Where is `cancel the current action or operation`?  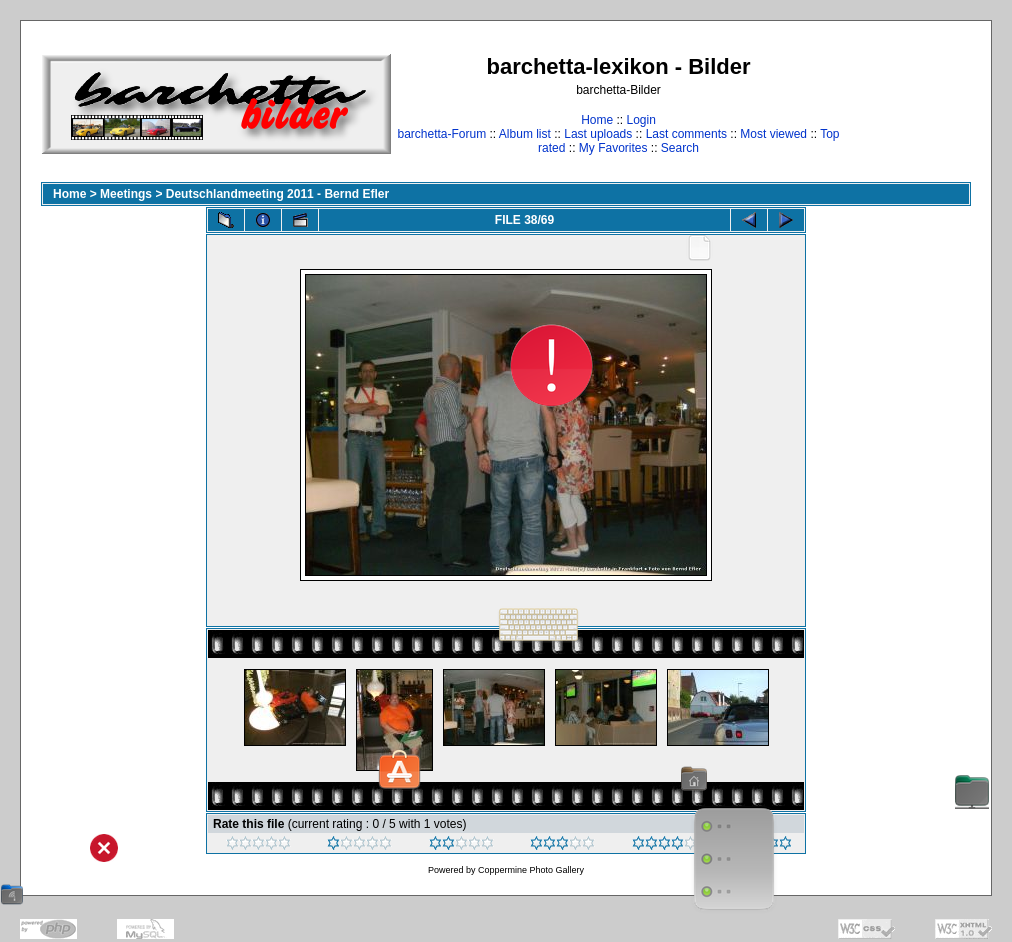
cancel the current action or operation is located at coordinates (104, 848).